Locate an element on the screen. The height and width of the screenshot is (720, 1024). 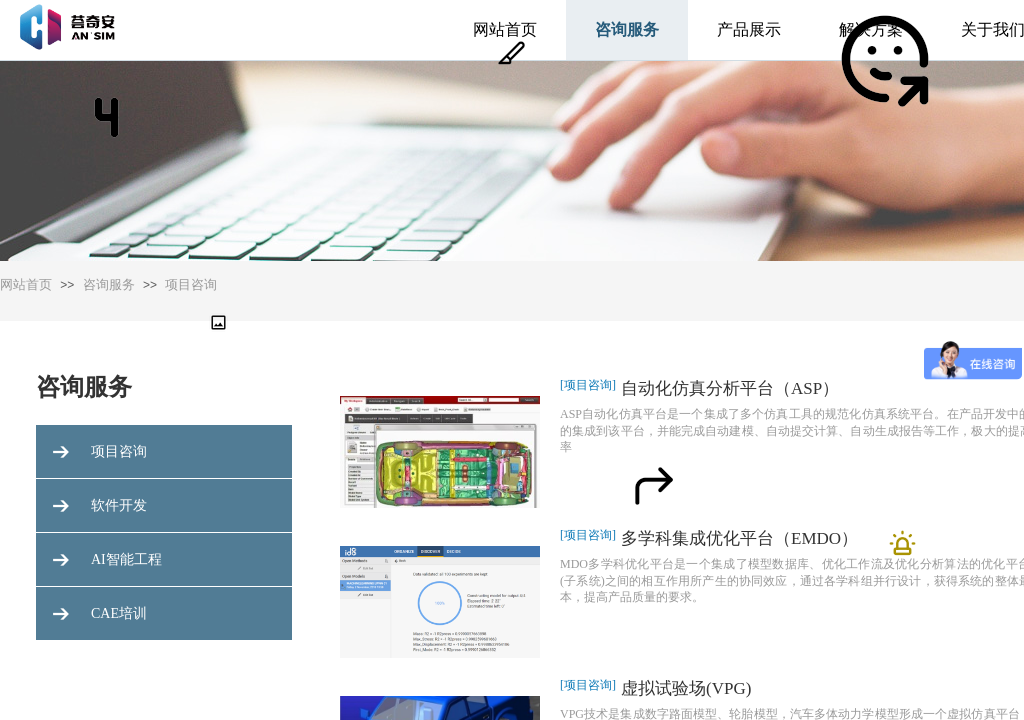
indicates urgent or high-priority notification is located at coordinates (902, 543).